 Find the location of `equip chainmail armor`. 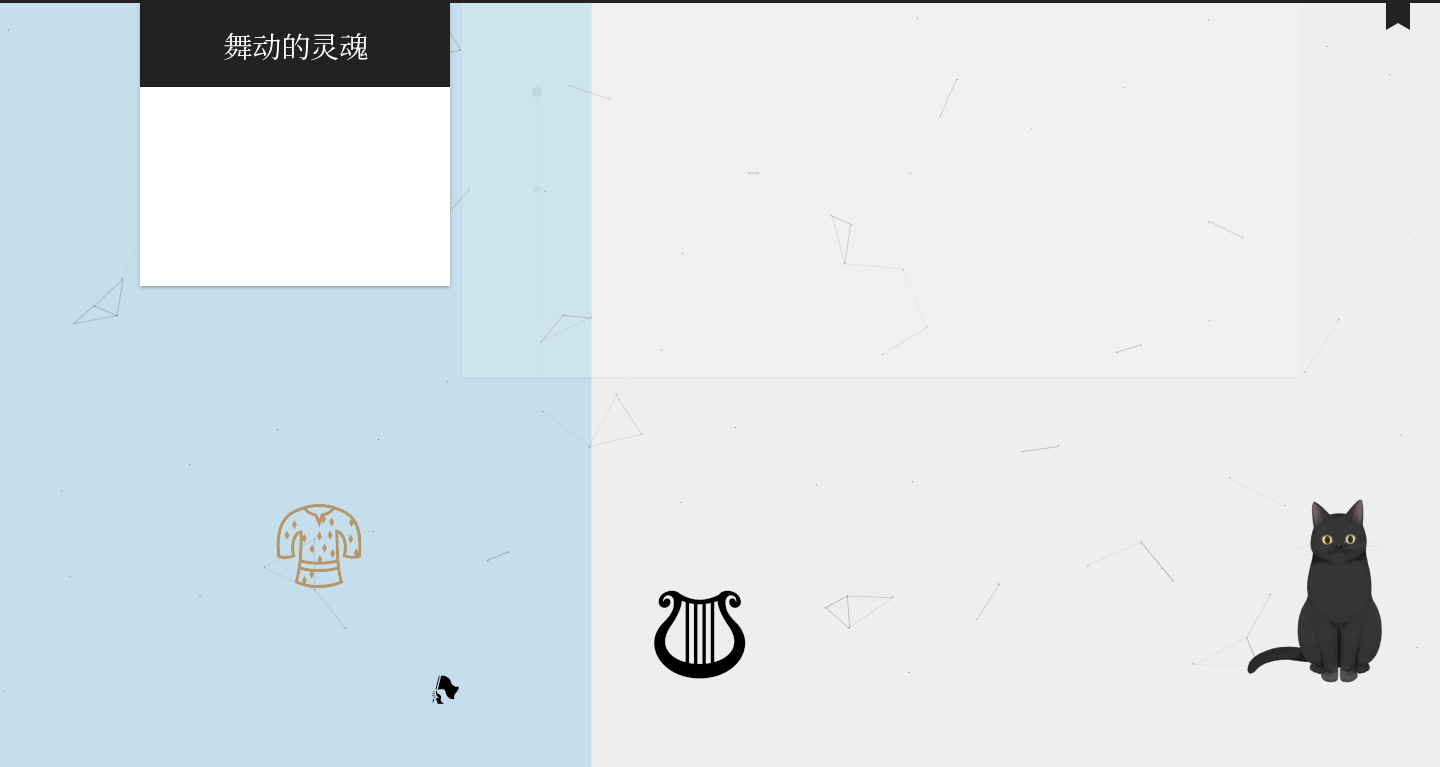

equip chainmail armor is located at coordinates (319, 546).